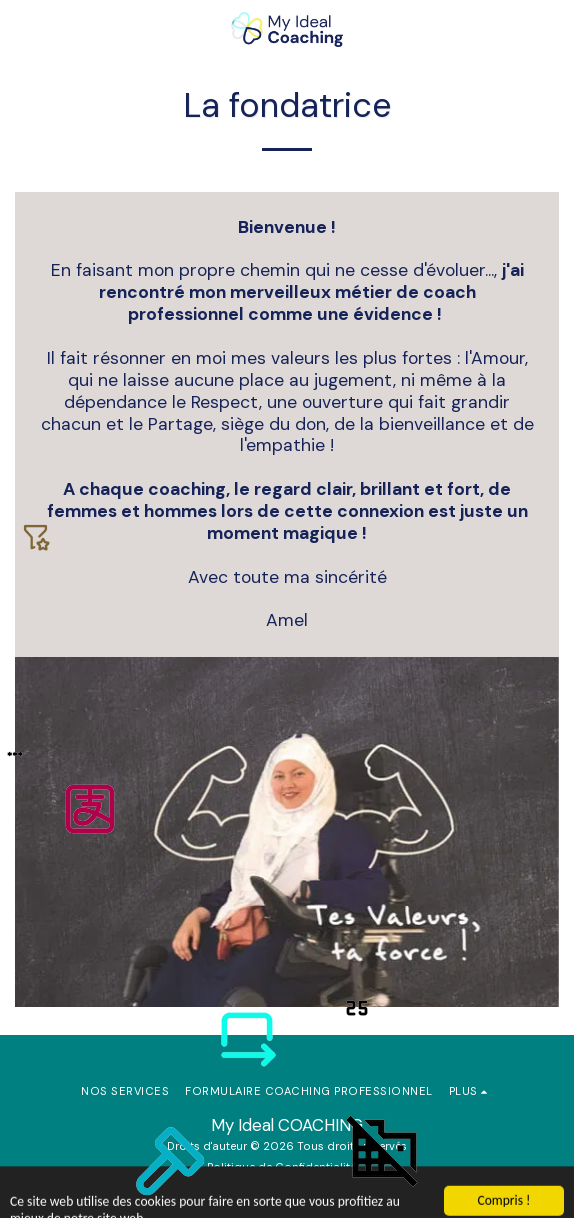  I want to click on indicates a website or domain is unavailable, so click(384, 1148).